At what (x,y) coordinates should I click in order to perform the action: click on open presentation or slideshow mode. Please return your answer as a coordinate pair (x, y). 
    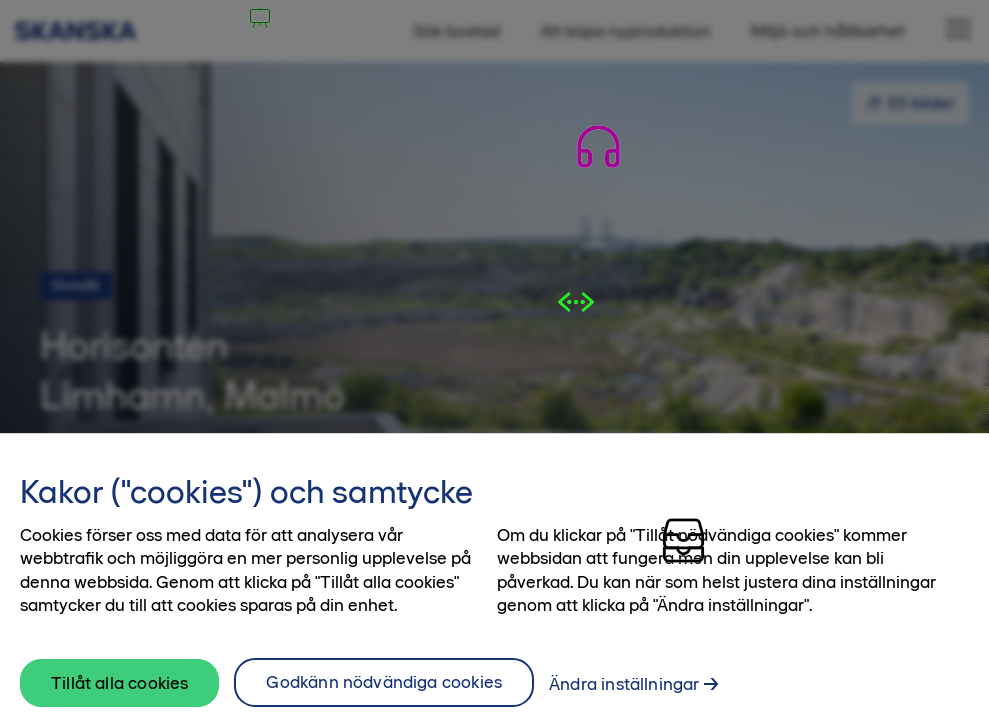
    Looking at the image, I should click on (260, 18).